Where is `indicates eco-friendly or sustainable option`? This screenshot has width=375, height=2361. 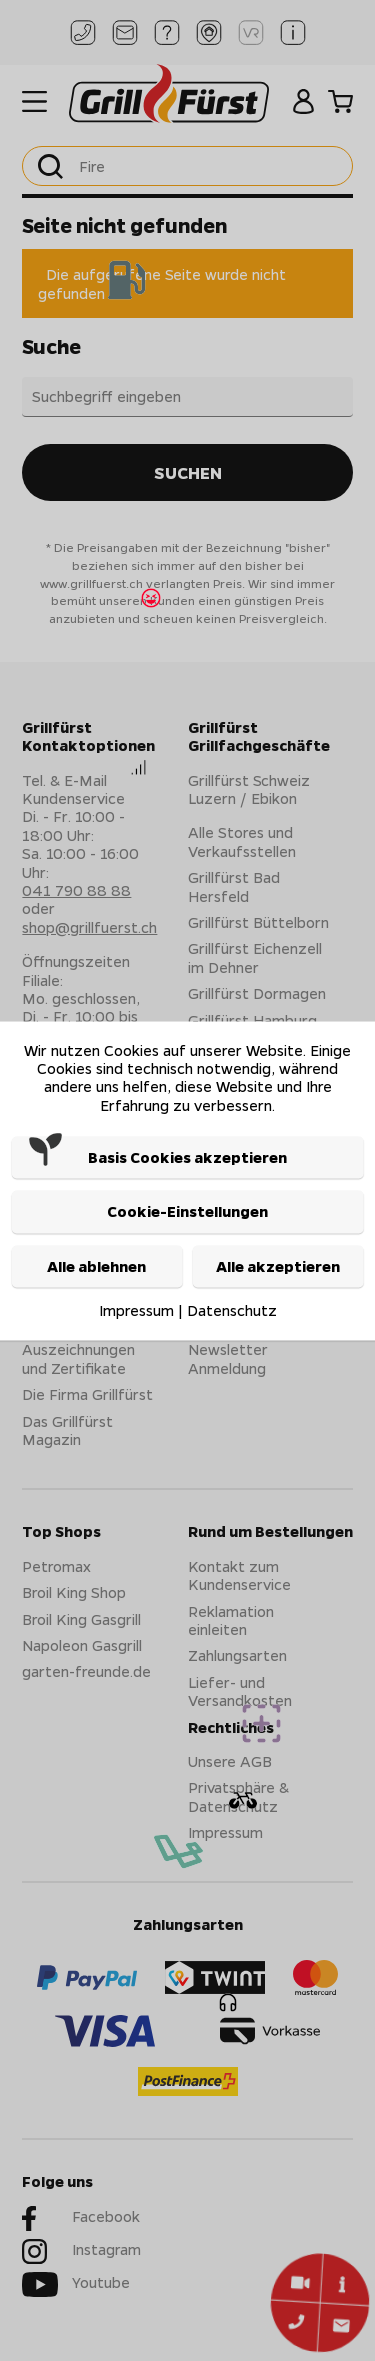
indicates eco-friendly or sustainable option is located at coordinates (45, 1149).